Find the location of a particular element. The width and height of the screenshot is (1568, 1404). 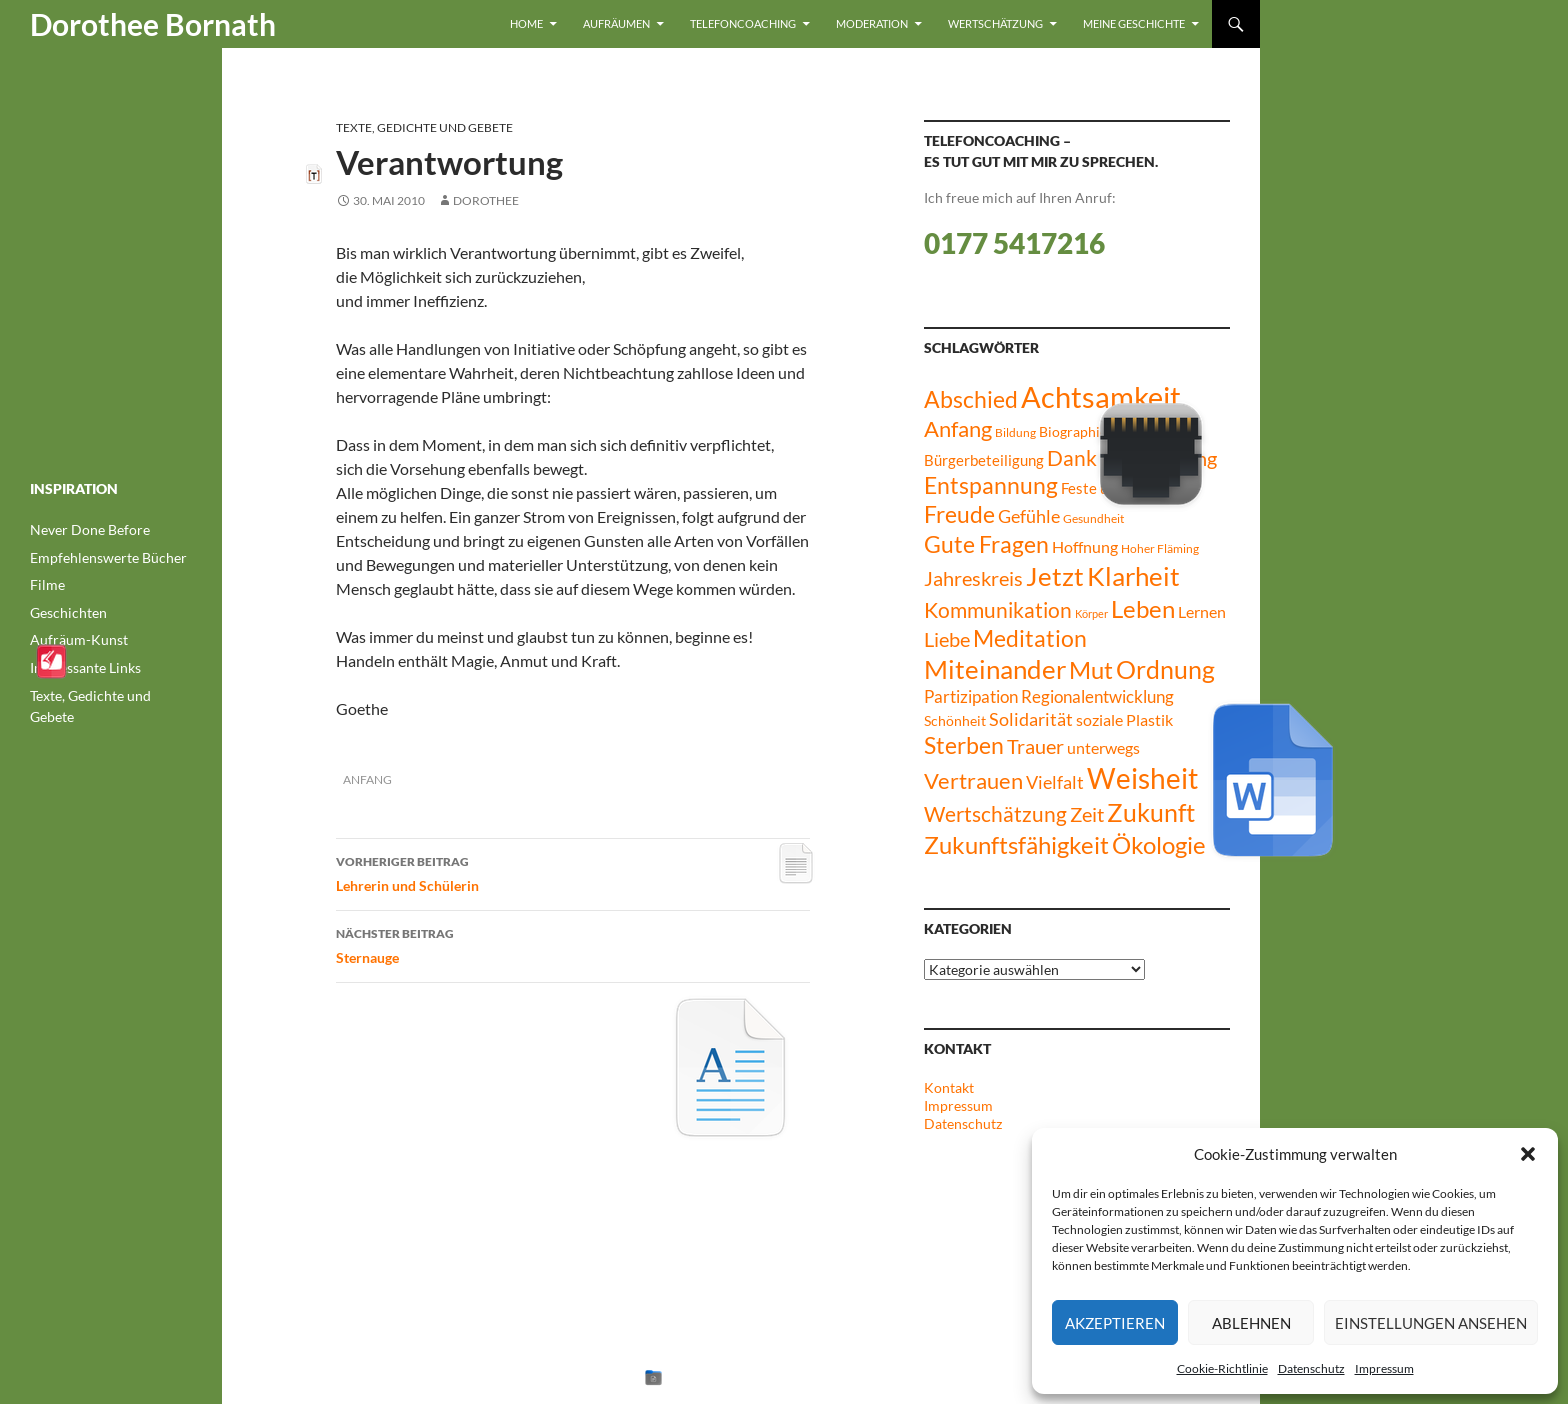

a toml configuration file is located at coordinates (314, 174).